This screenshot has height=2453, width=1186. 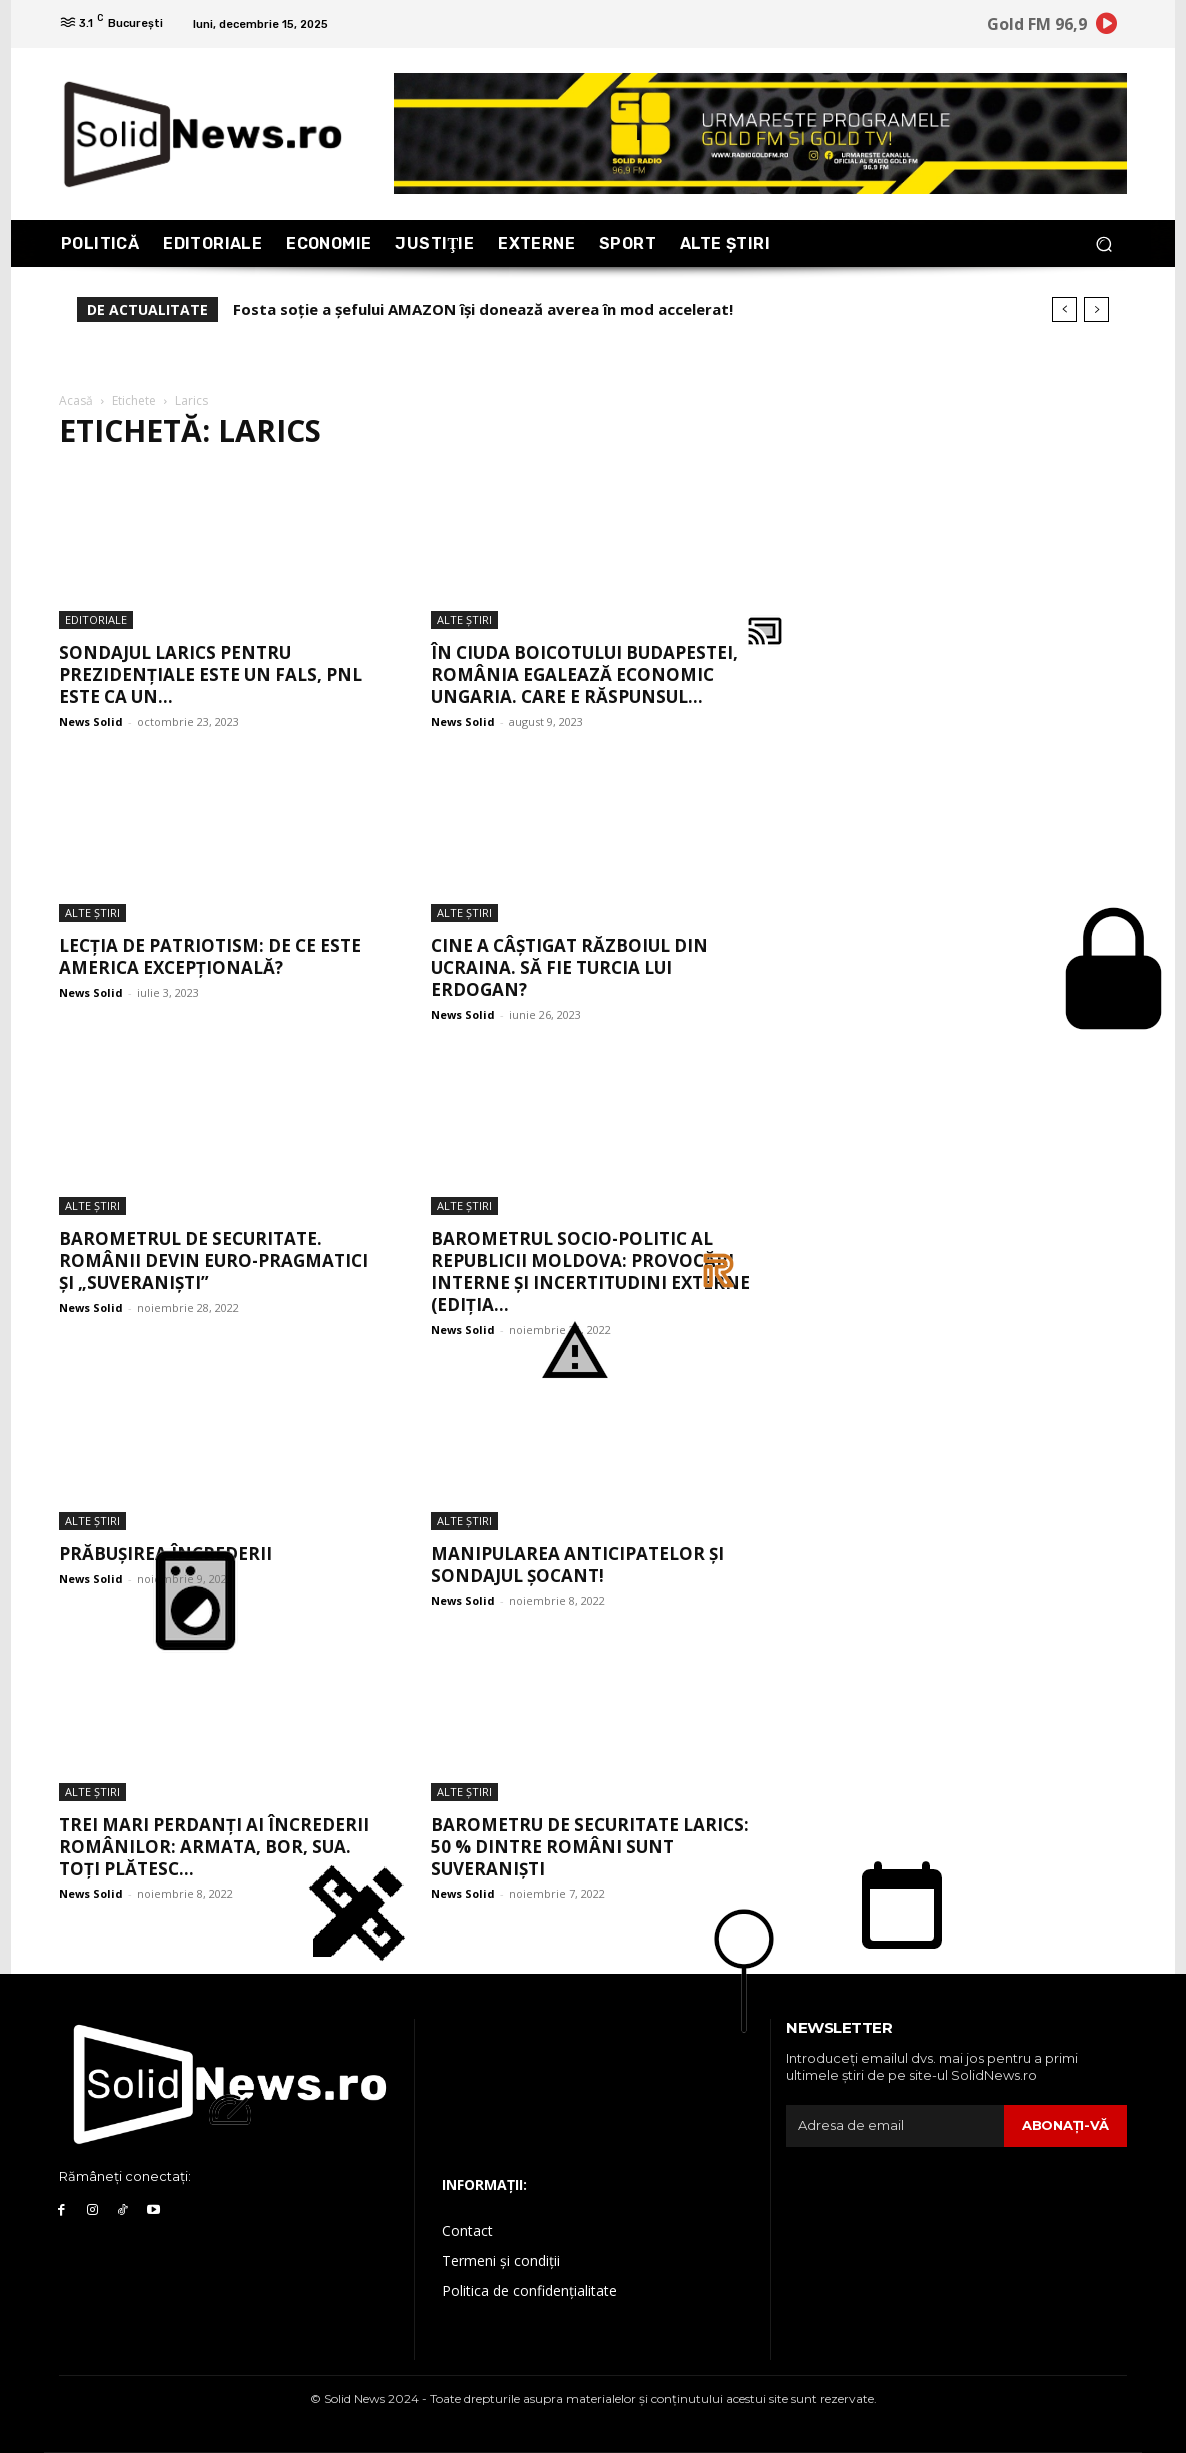 What do you see at coordinates (718, 1270) in the screenshot?
I see `open the Revolut banking app` at bounding box center [718, 1270].